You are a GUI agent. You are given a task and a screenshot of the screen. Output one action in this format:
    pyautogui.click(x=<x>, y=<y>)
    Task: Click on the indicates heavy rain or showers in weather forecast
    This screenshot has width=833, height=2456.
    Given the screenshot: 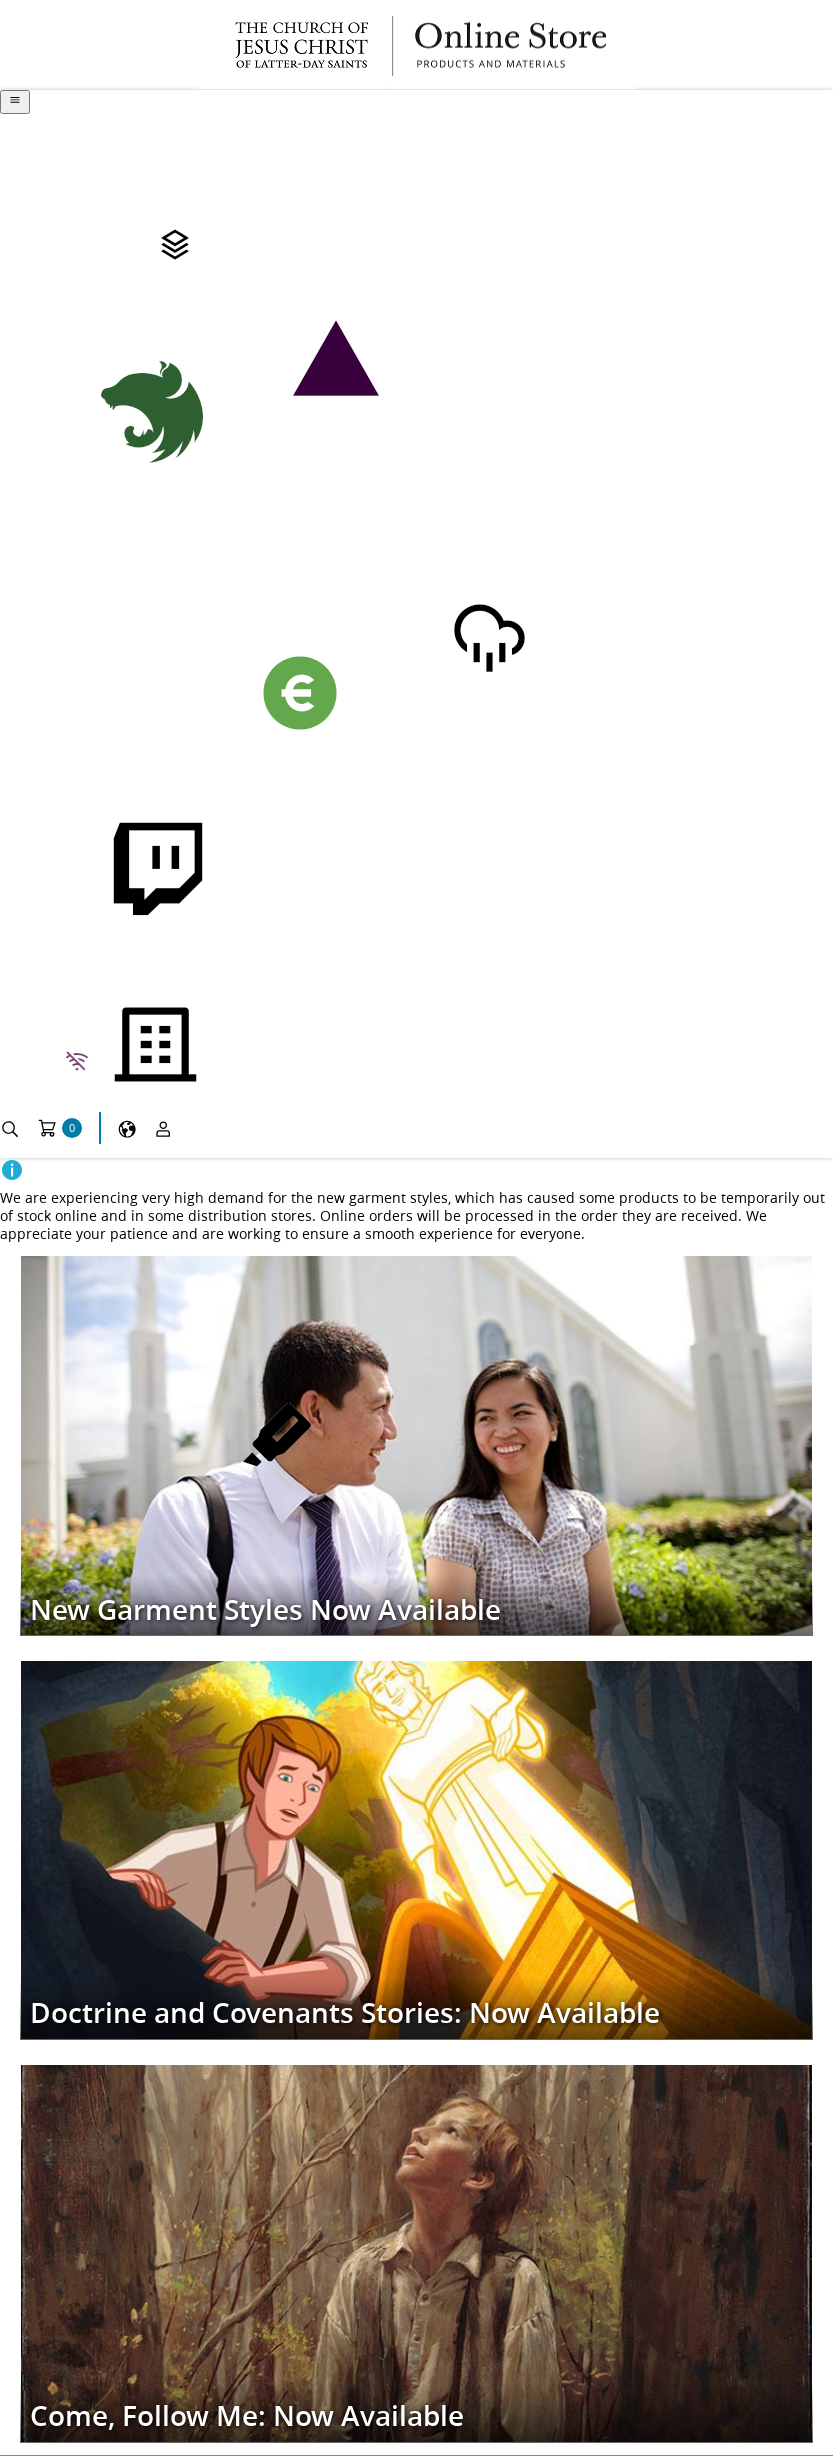 What is the action you would take?
    pyautogui.click(x=489, y=636)
    